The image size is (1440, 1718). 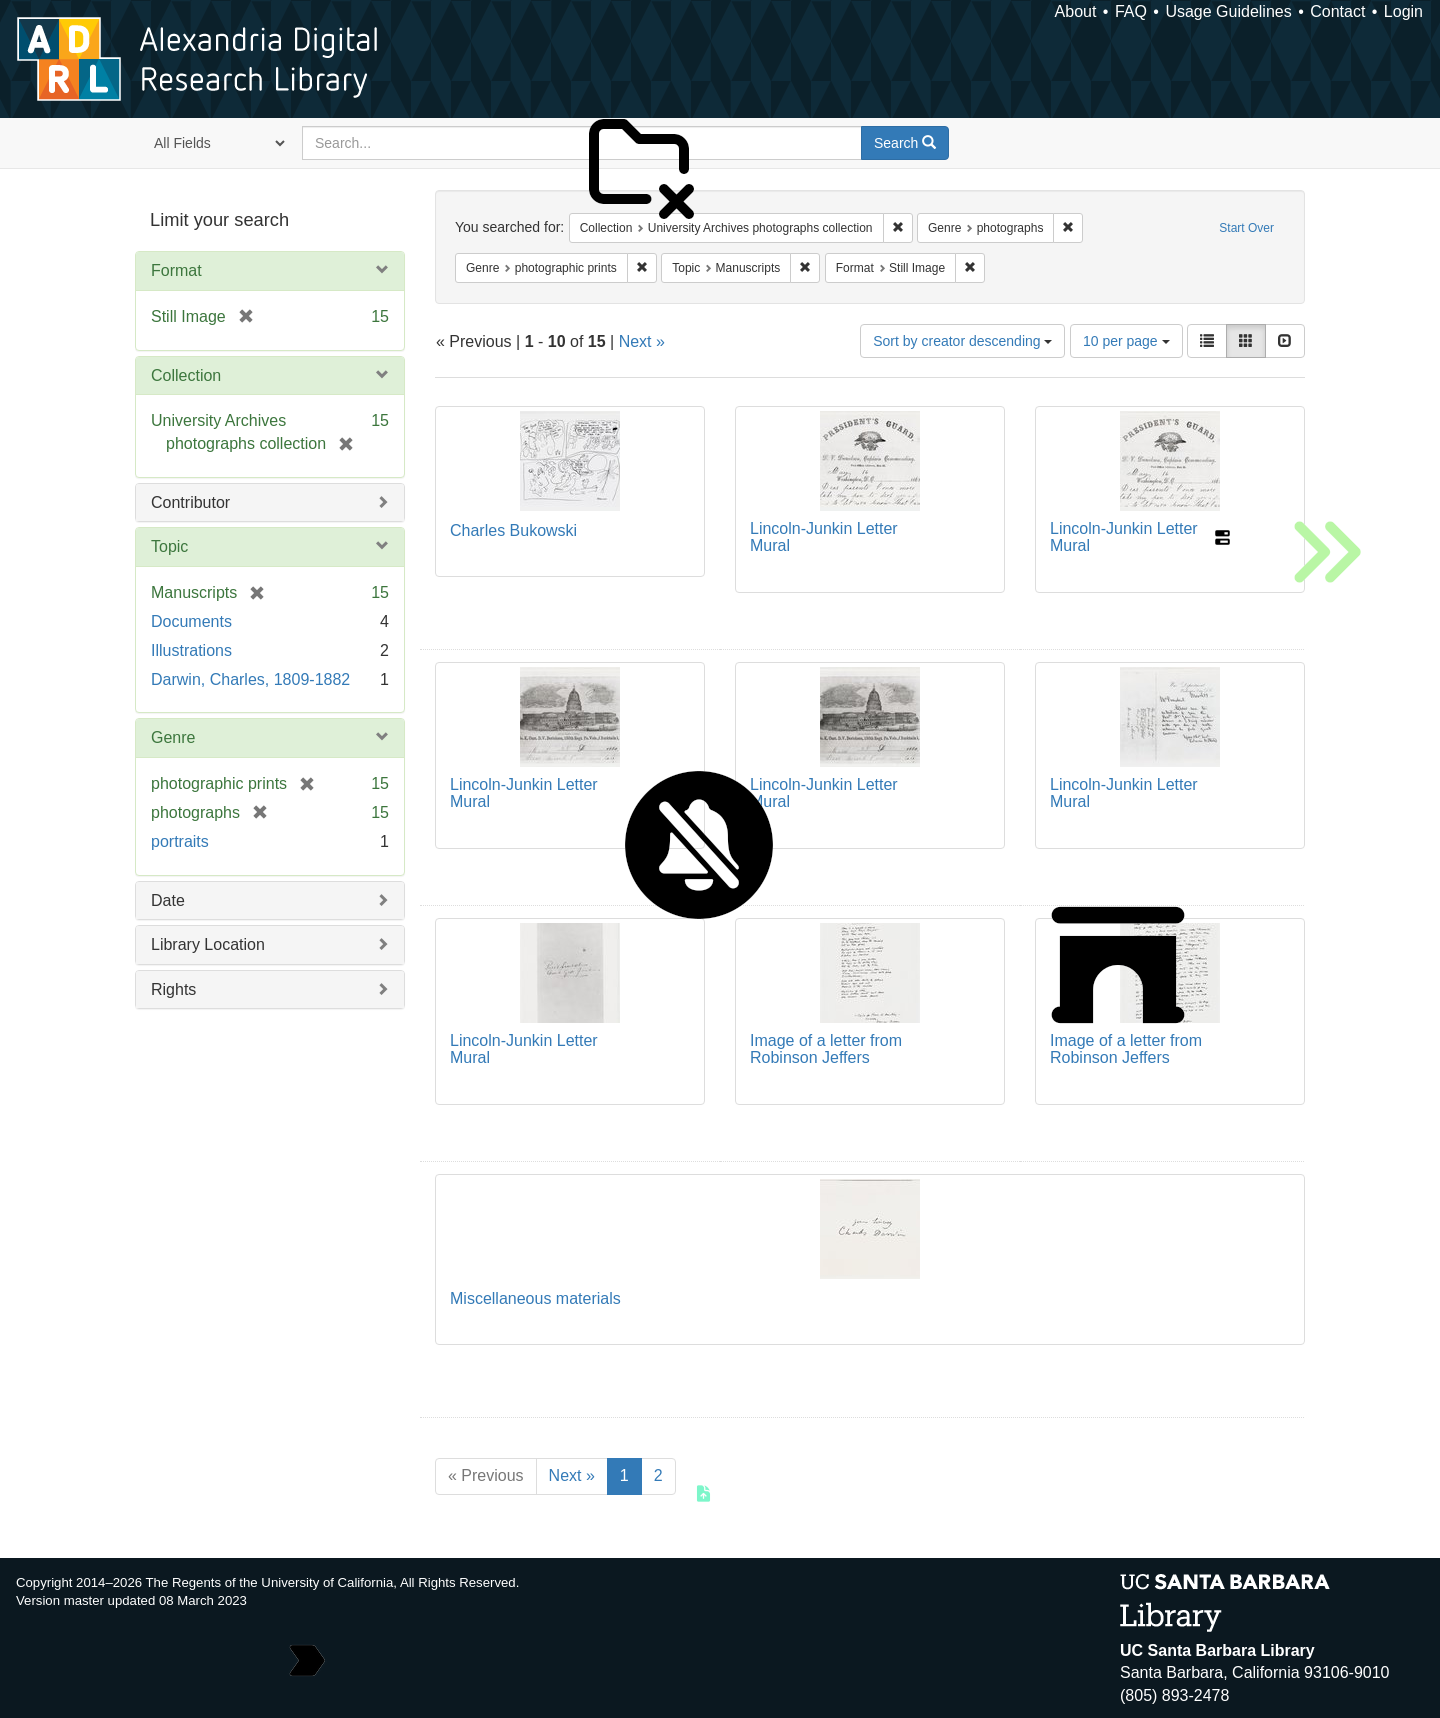 What do you see at coordinates (1118, 965) in the screenshot?
I see `view architectural landmarks or monuments` at bounding box center [1118, 965].